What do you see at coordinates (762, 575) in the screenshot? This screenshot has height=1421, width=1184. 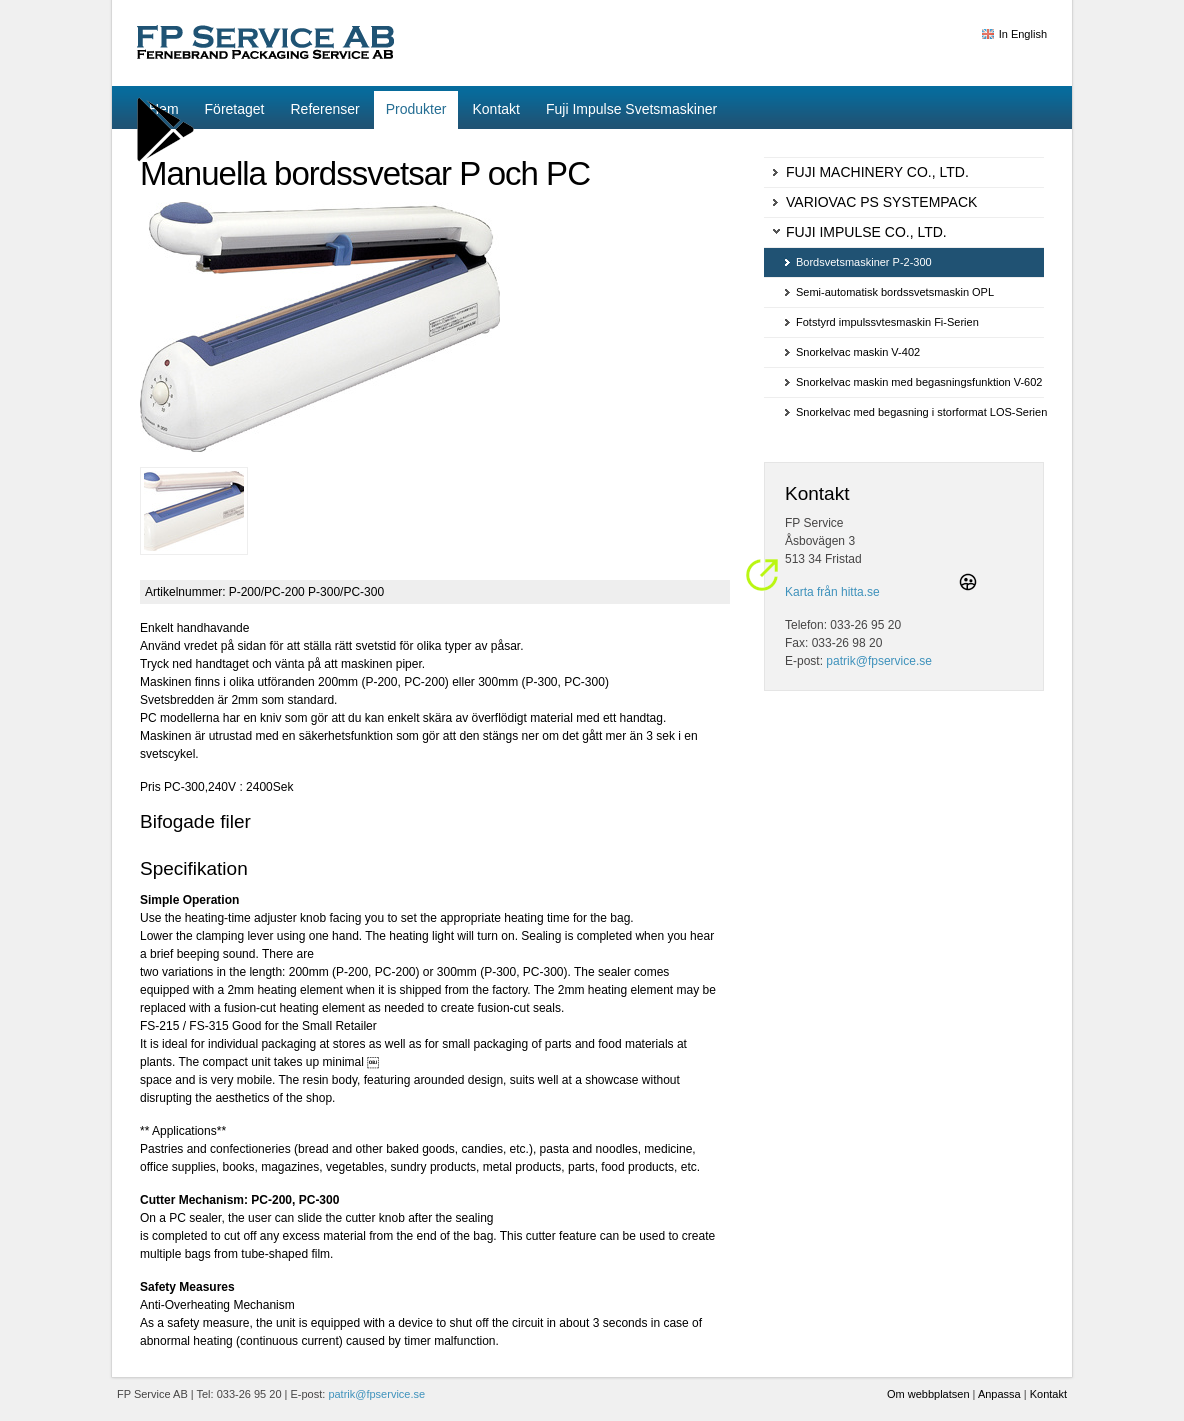 I see `share this content with others` at bounding box center [762, 575].